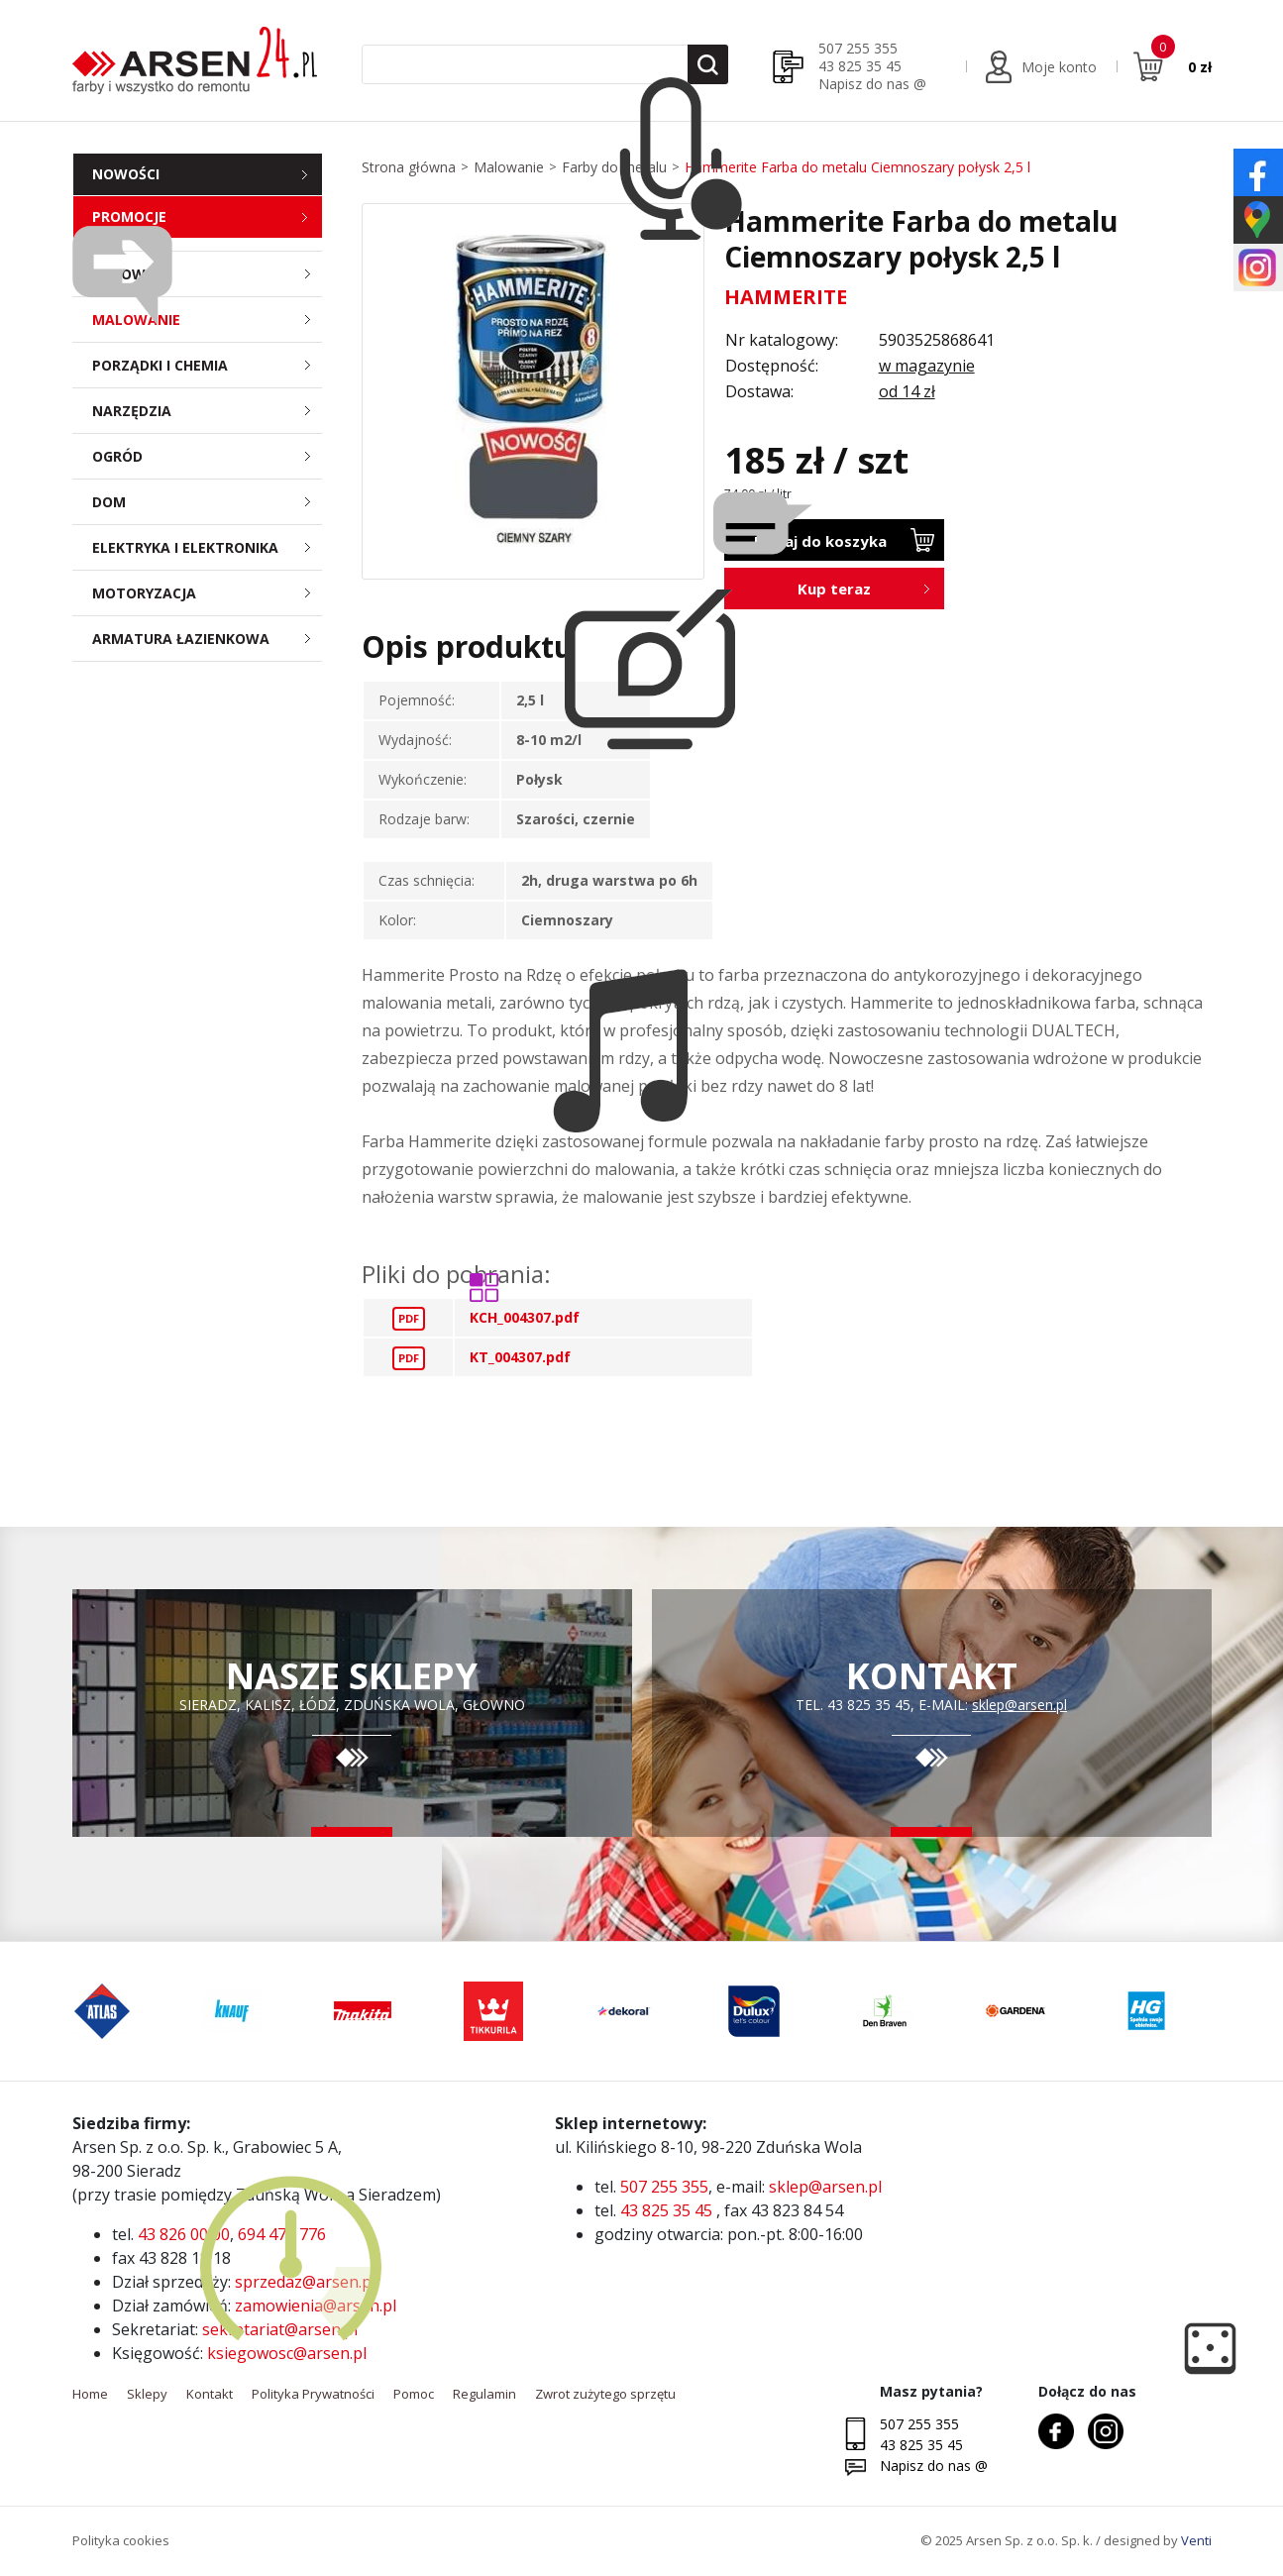 The width and height of the screenshot is (1283, 2576). Describe the element at coordinates (122, 275) in the screenshot. I see `user is currently away or idle` at that location.